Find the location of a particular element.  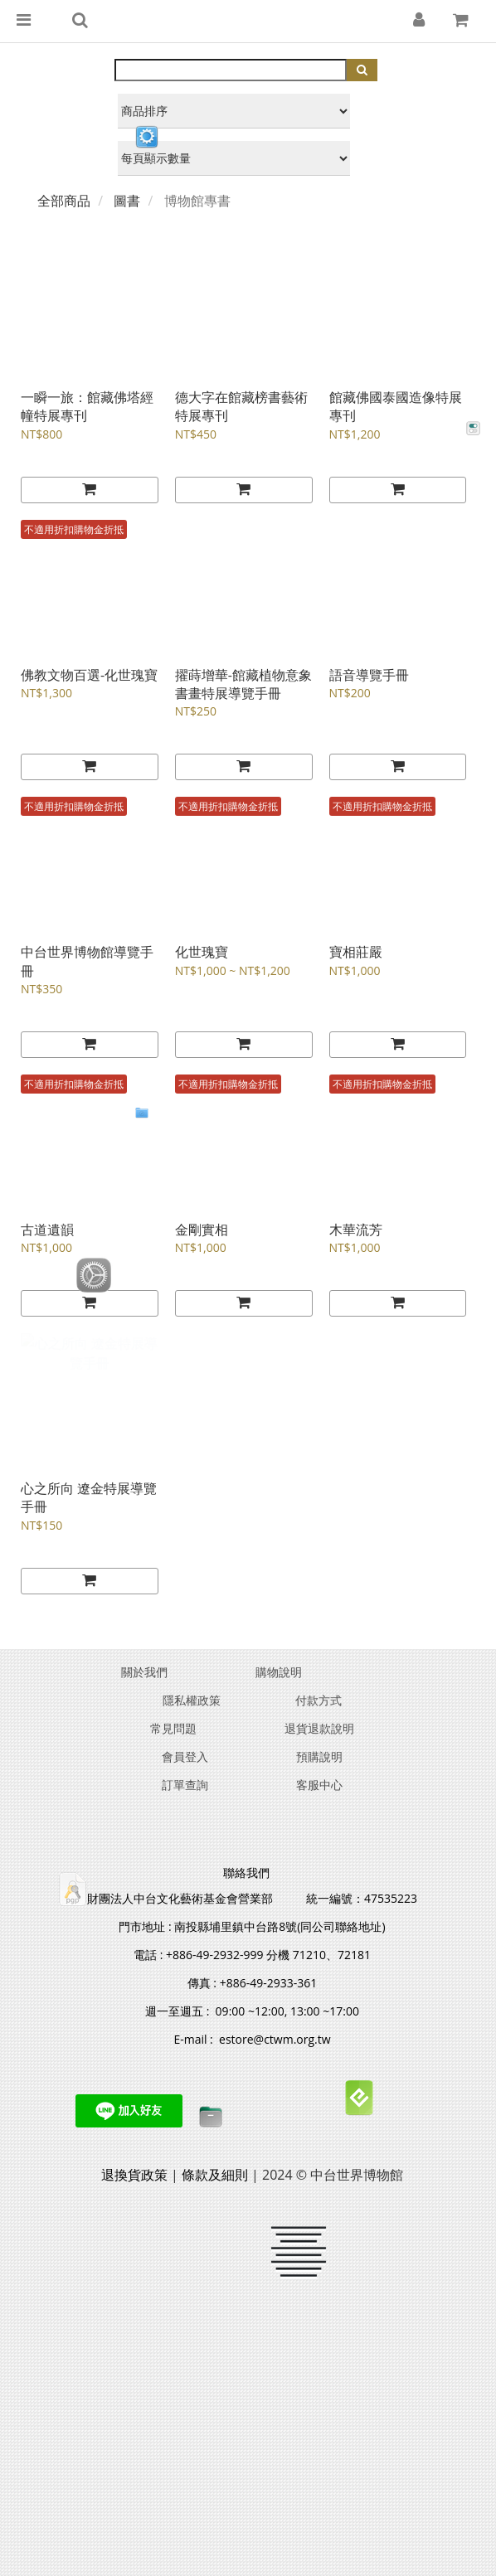

open the file manager application is located at coordinates (211, 2117).